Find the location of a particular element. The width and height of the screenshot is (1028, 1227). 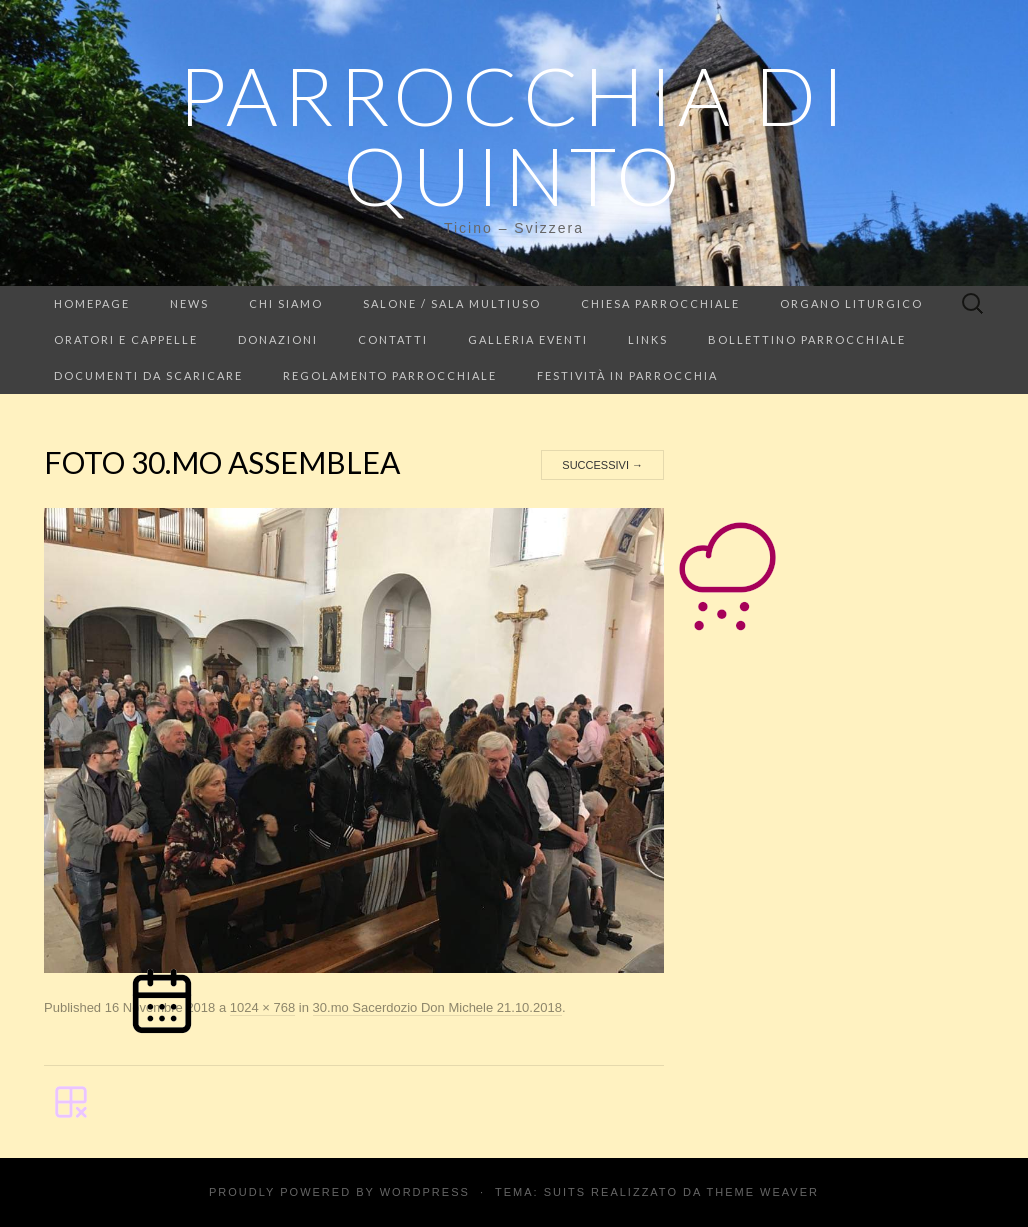

indicates snowy weather conditions is located at coordinates (727, 574).